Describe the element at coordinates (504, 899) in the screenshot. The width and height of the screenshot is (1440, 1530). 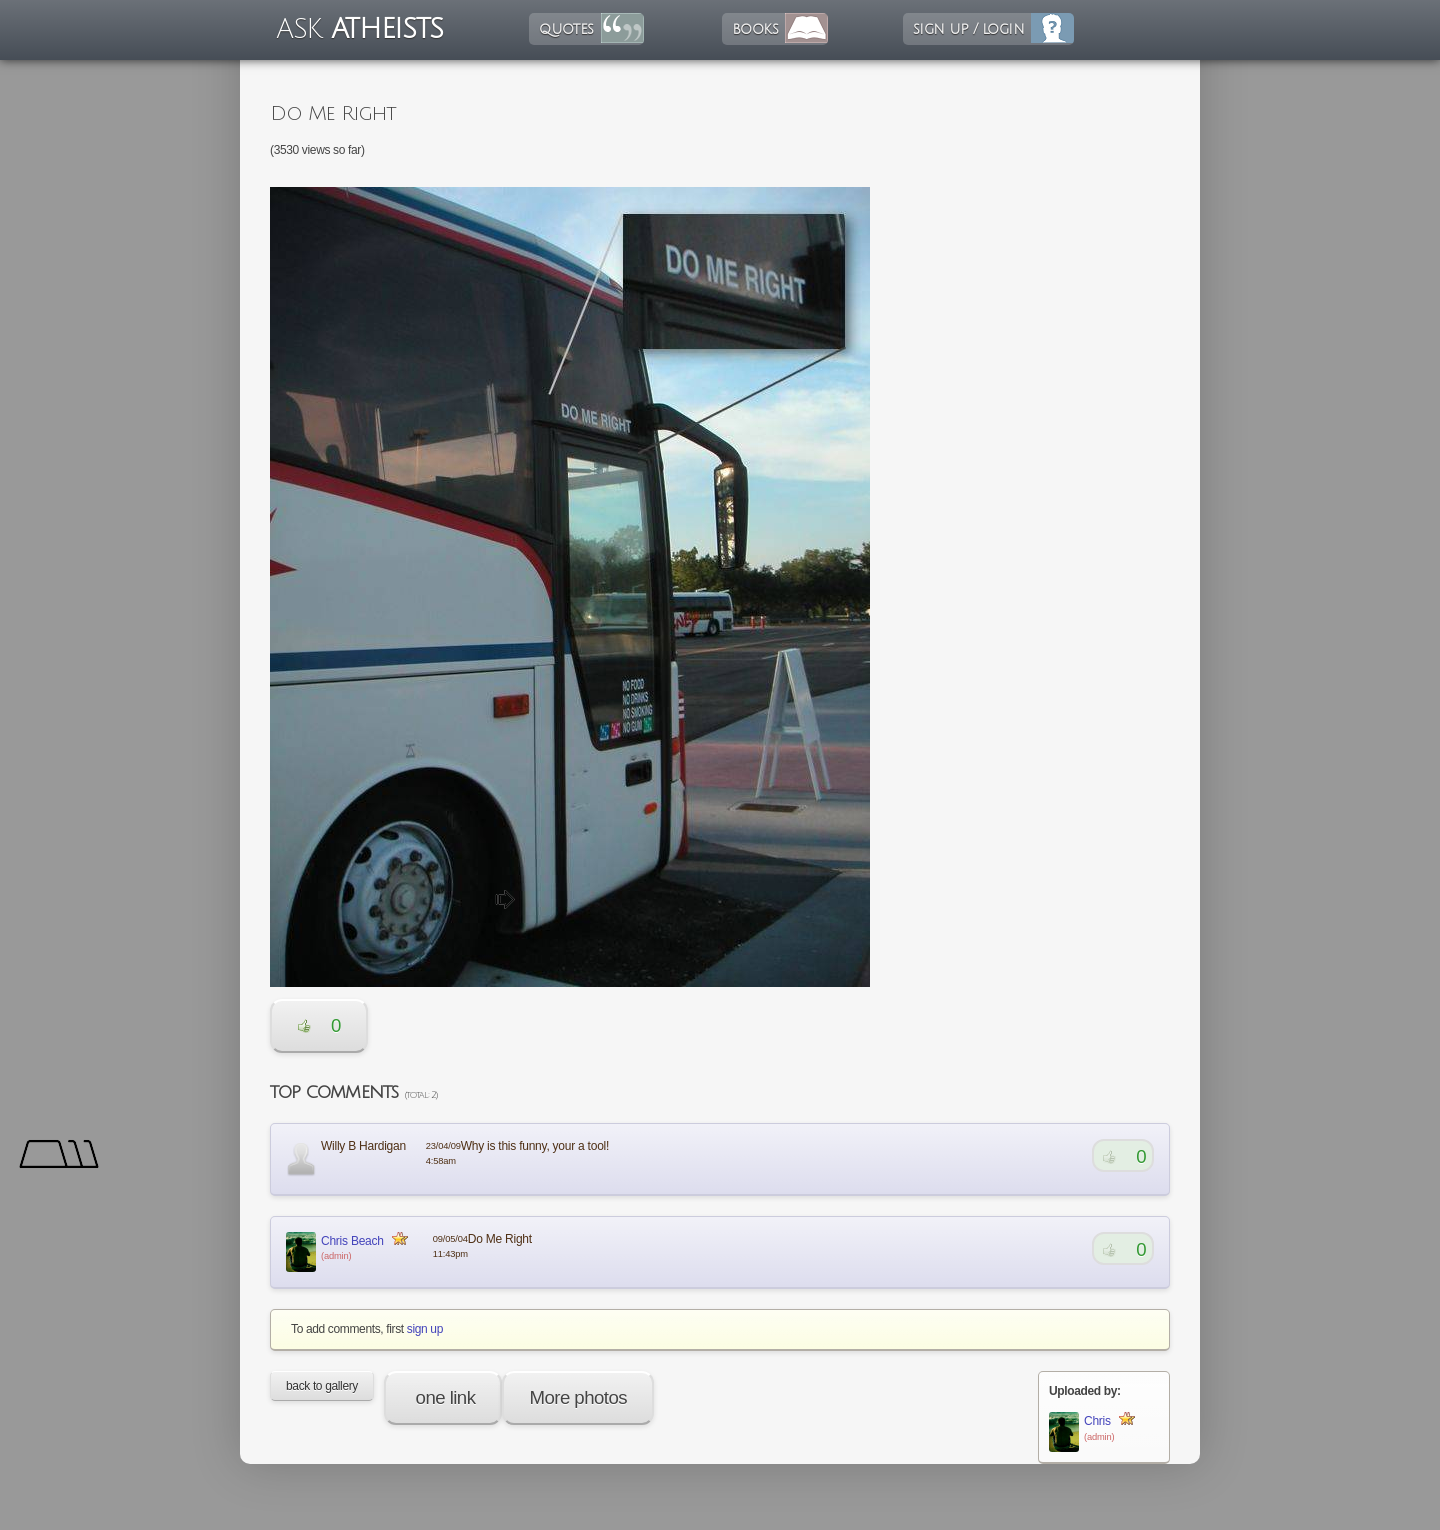
I see `go to next step or continue forward` at that location.